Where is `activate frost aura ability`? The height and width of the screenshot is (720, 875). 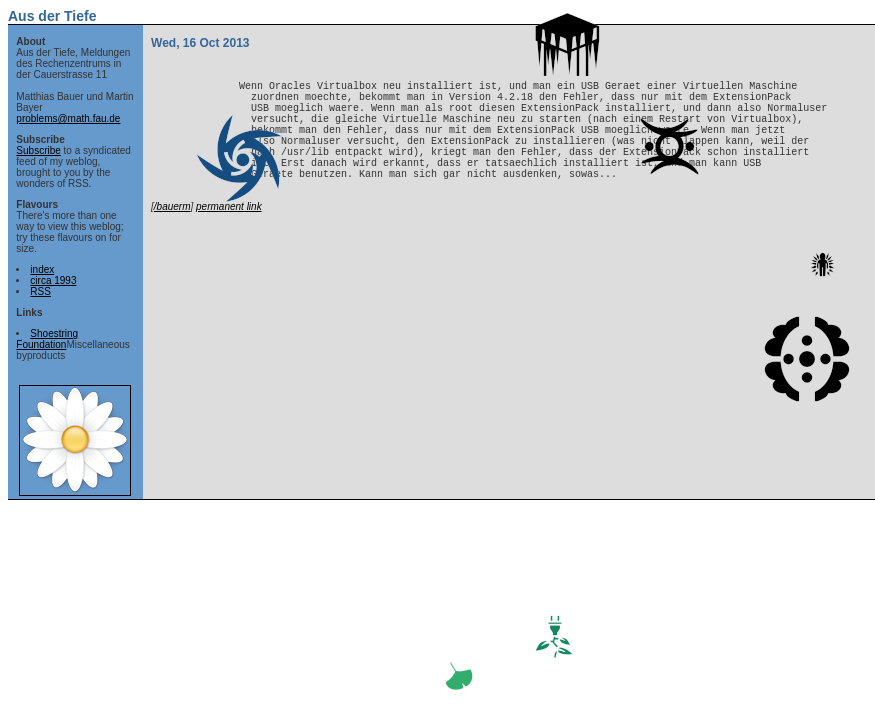 activate frost aura ability is located at coordinates (822, 264).